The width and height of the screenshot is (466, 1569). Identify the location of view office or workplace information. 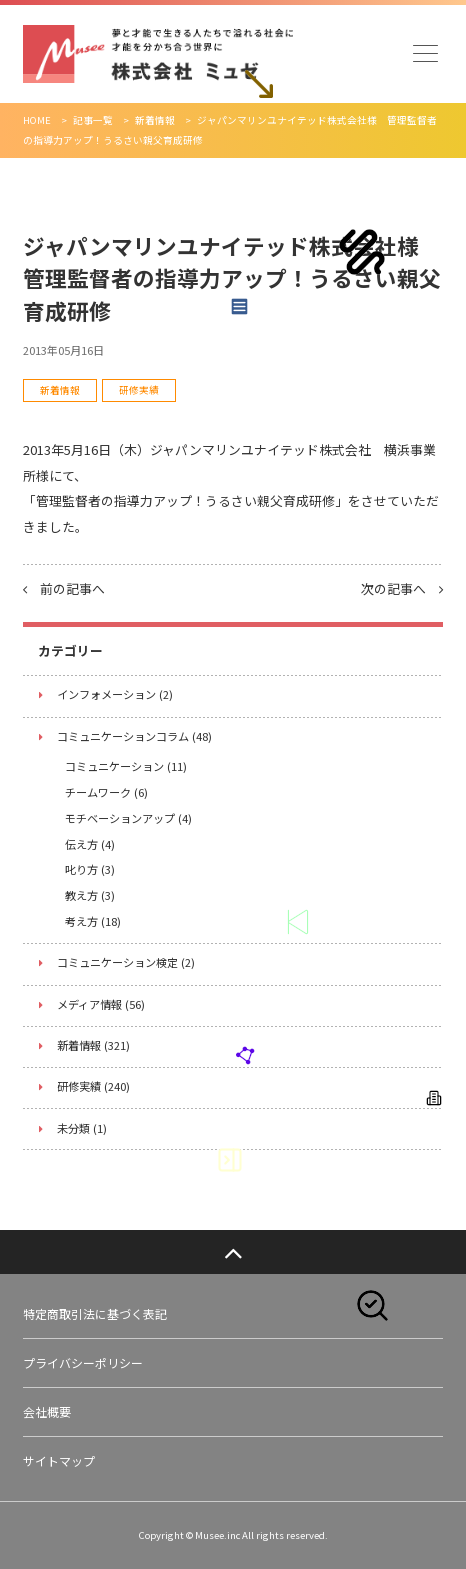
(434, 1098).